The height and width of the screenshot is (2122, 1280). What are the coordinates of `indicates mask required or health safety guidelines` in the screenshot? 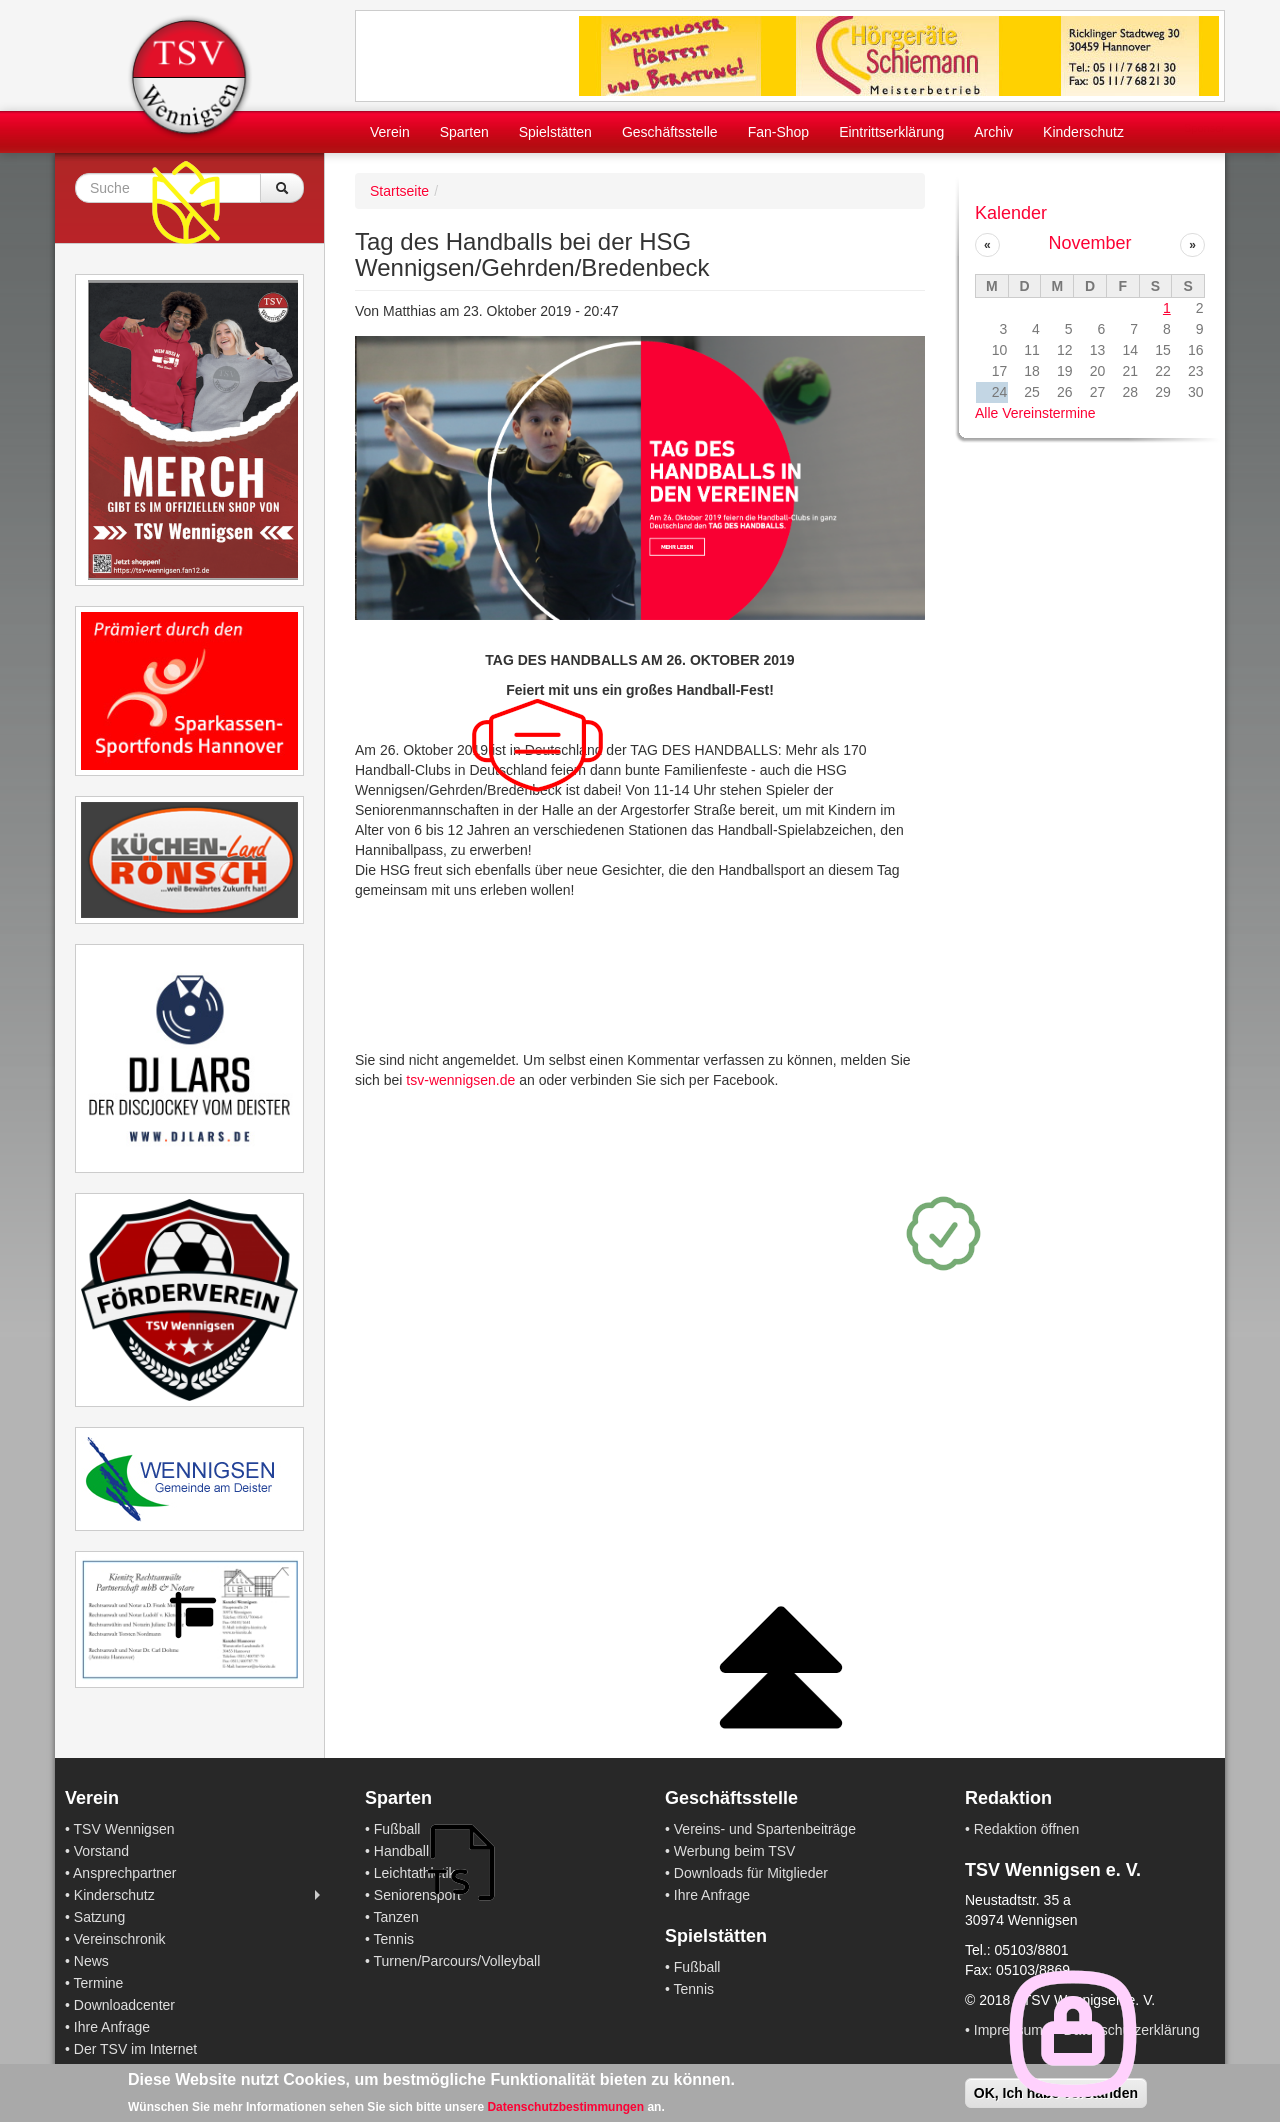 It's located at (537, 747).